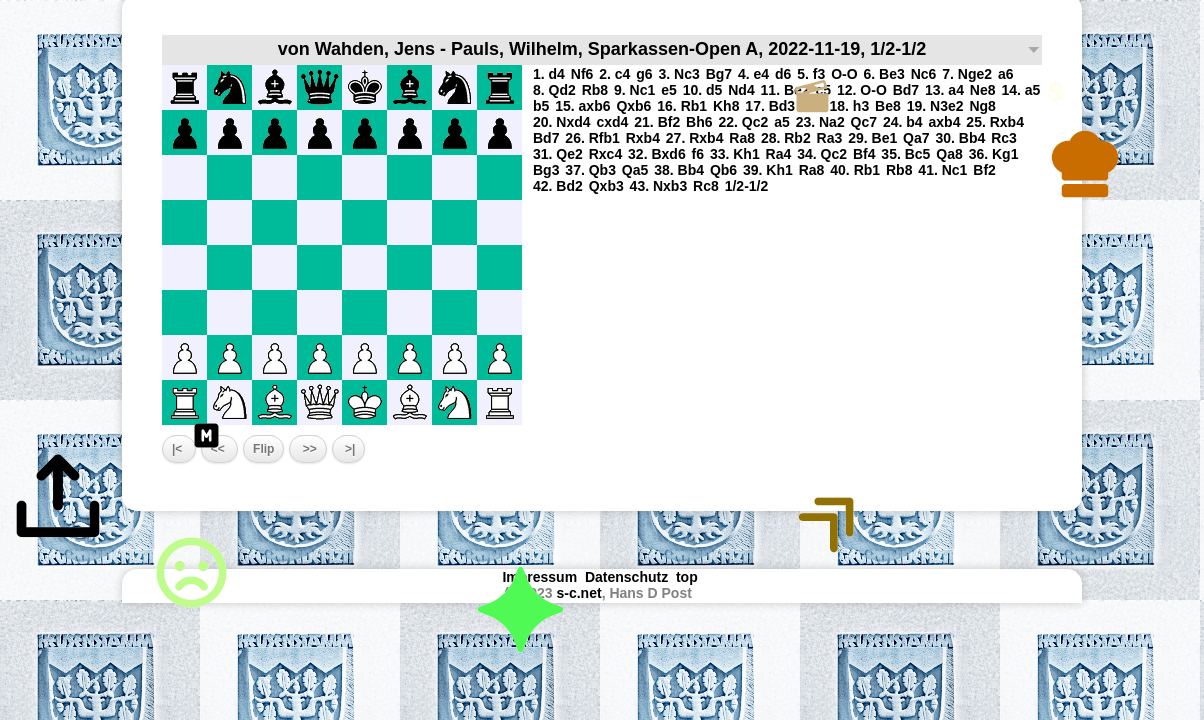  What do you see at coordinates (812, 97) in the screenshot?
I see `access video or movie content` at bounding box center [812, 97].